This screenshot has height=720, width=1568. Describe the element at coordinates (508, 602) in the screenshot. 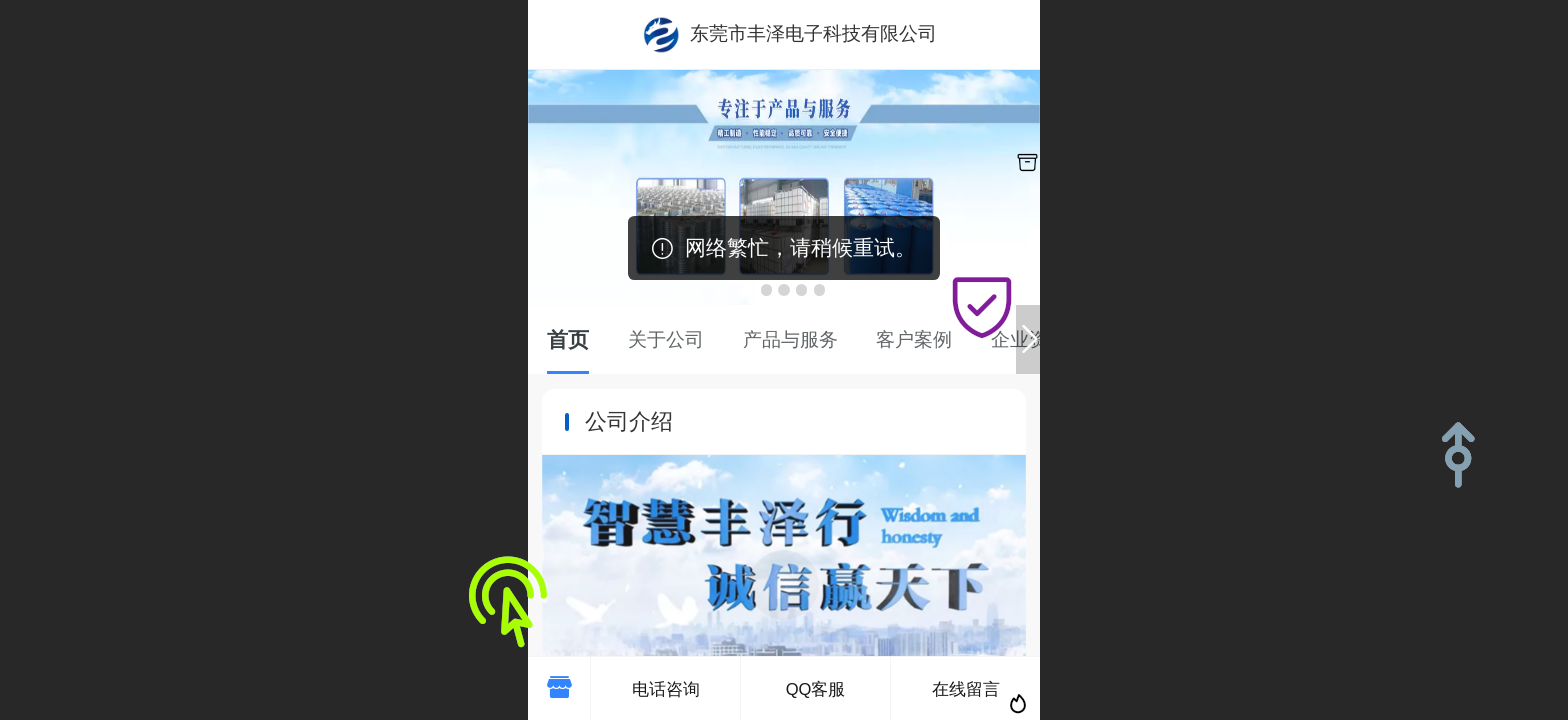

I see `tap or click interaction detected` at that location.